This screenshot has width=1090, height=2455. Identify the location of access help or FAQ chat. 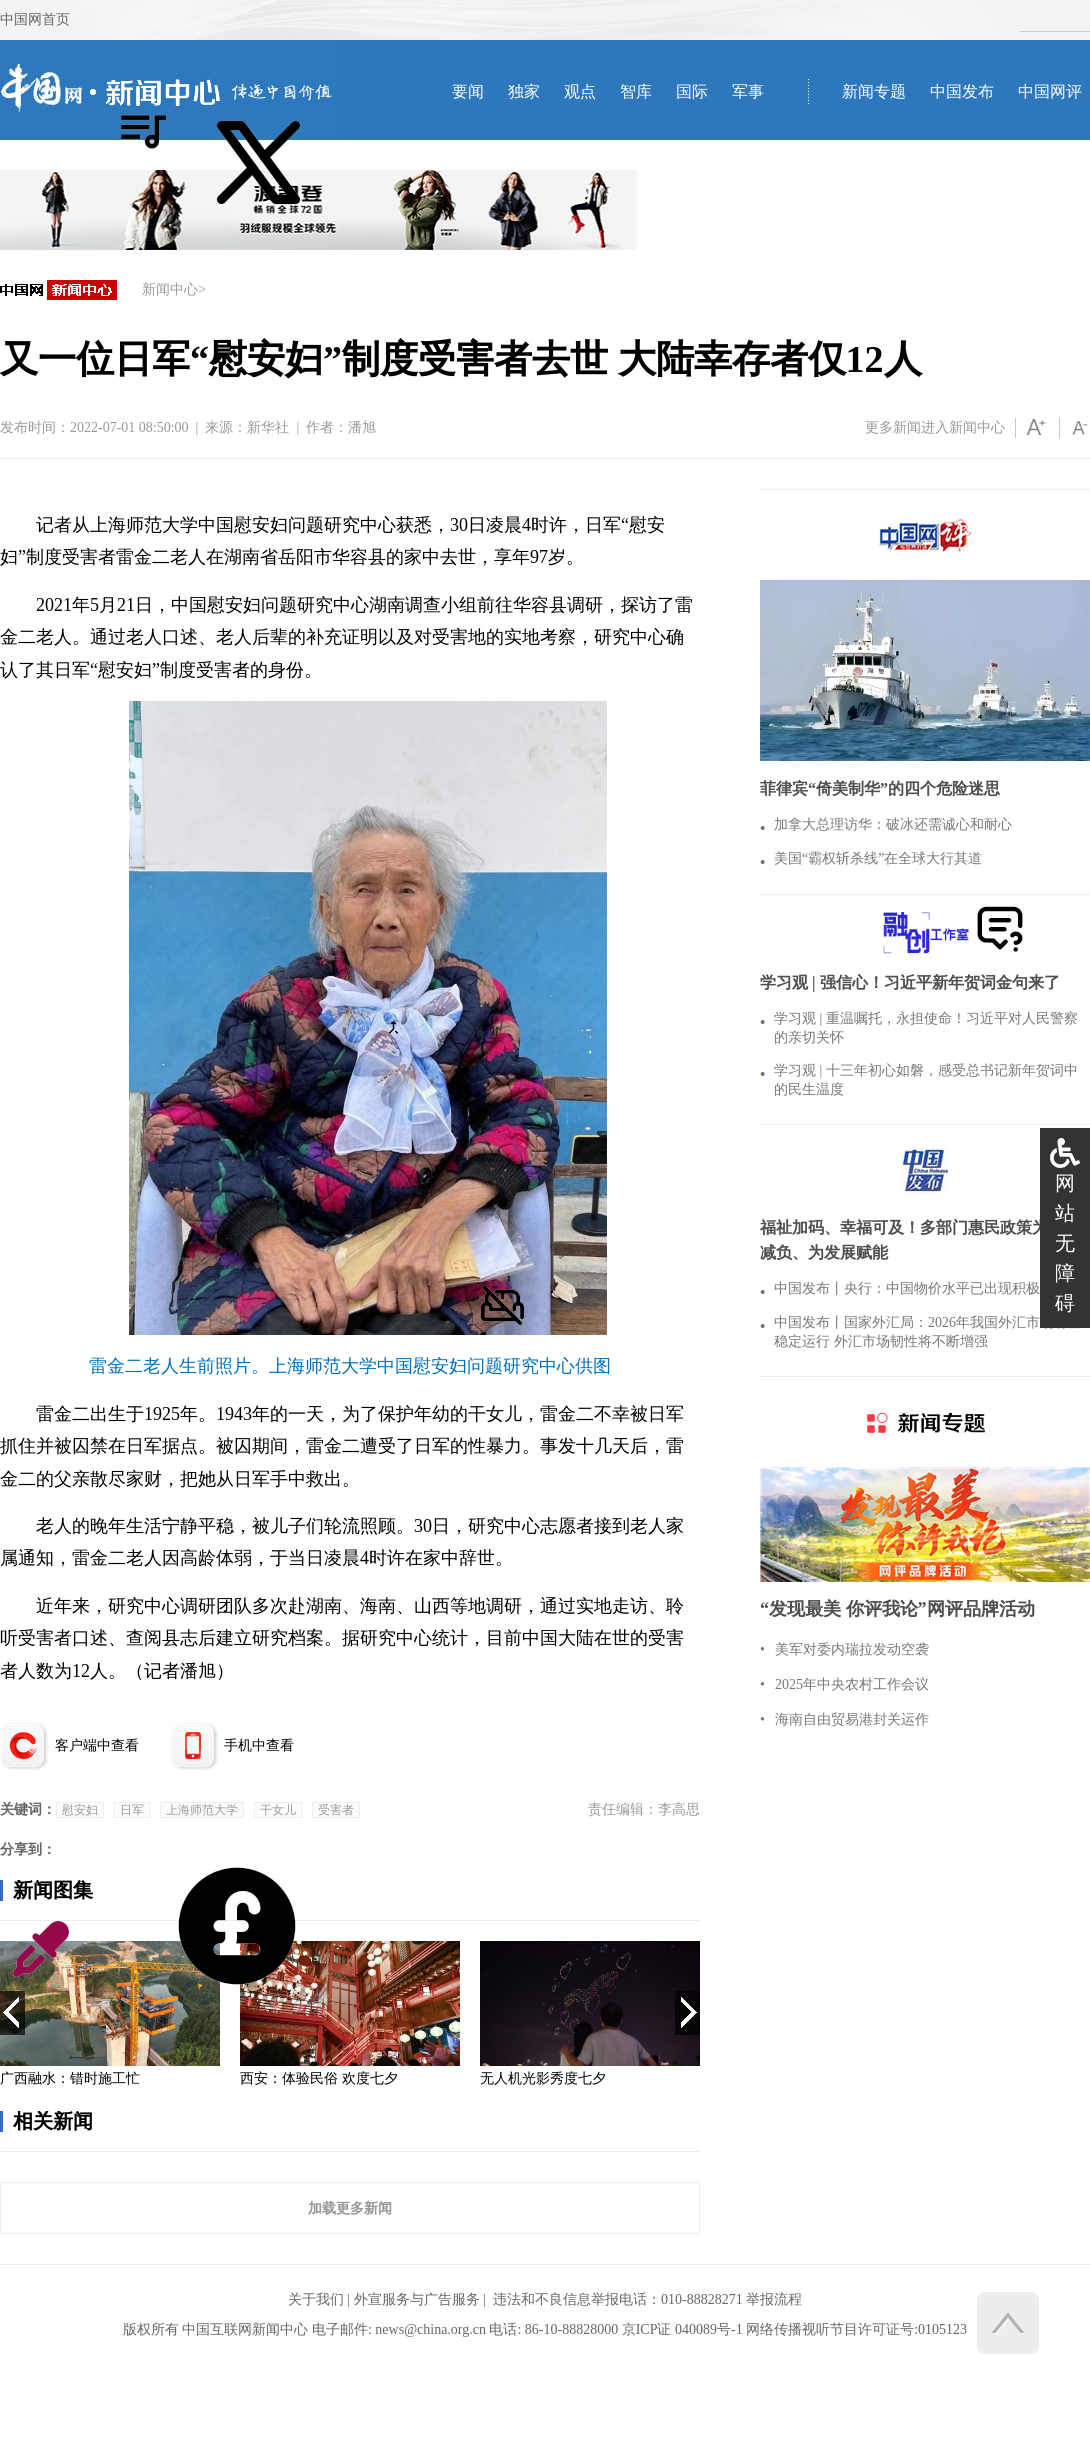
(1000, 927).